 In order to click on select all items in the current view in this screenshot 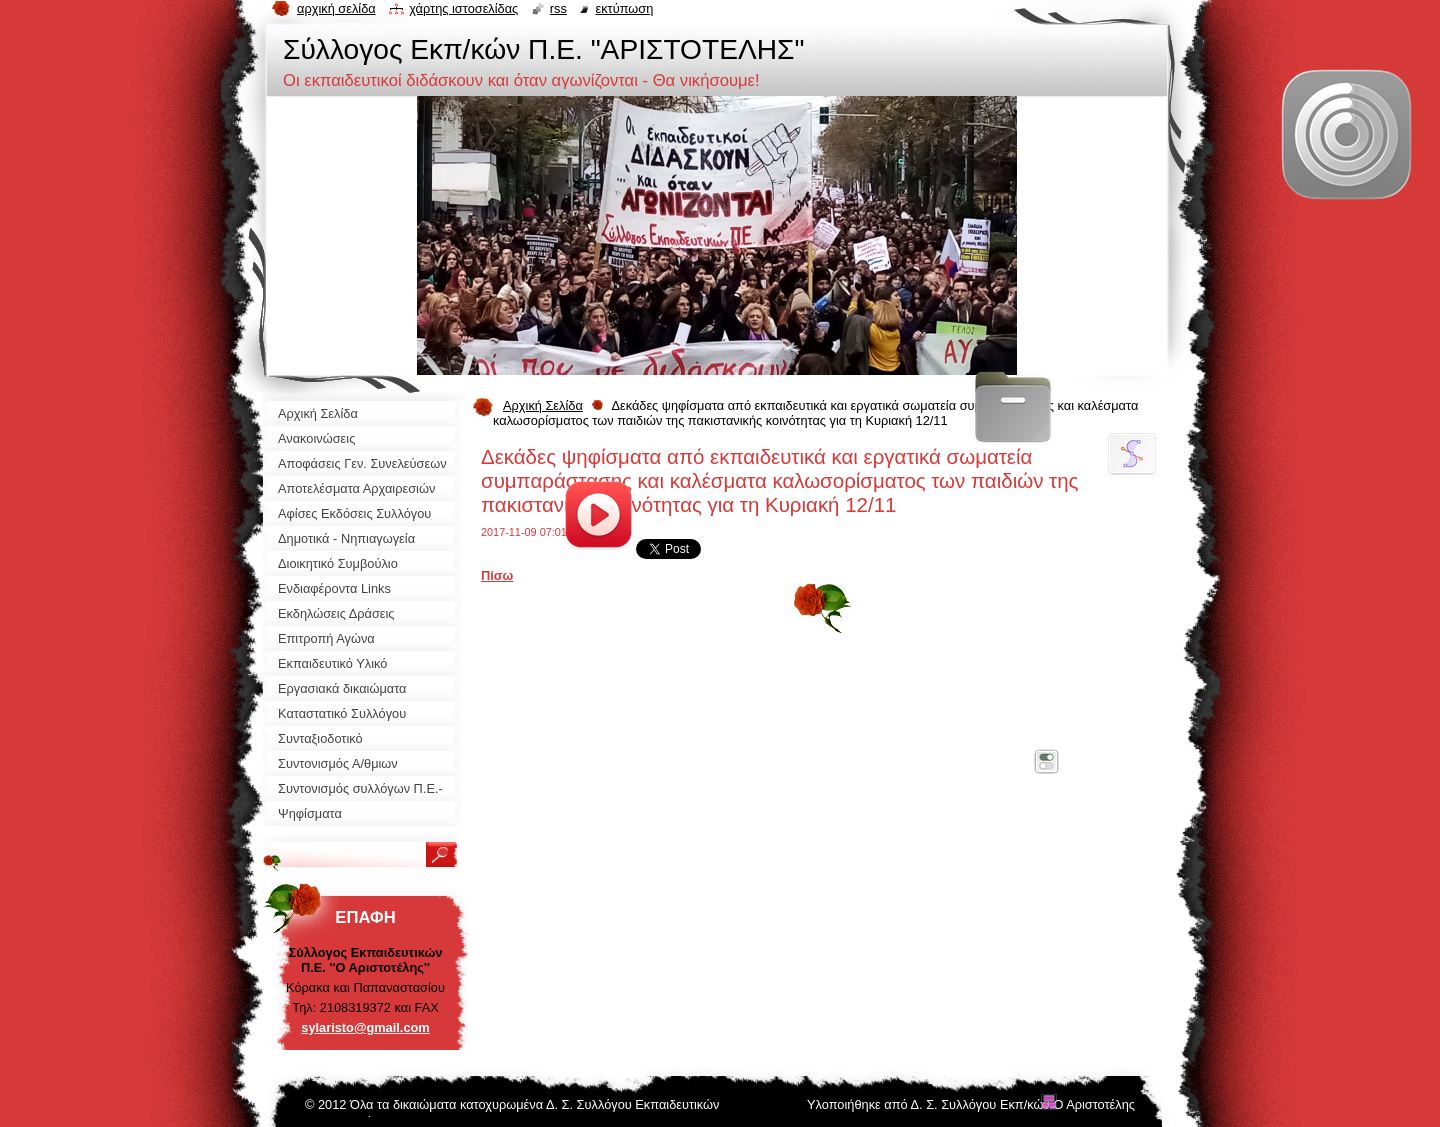, I will do `click(1049, 1102)`.